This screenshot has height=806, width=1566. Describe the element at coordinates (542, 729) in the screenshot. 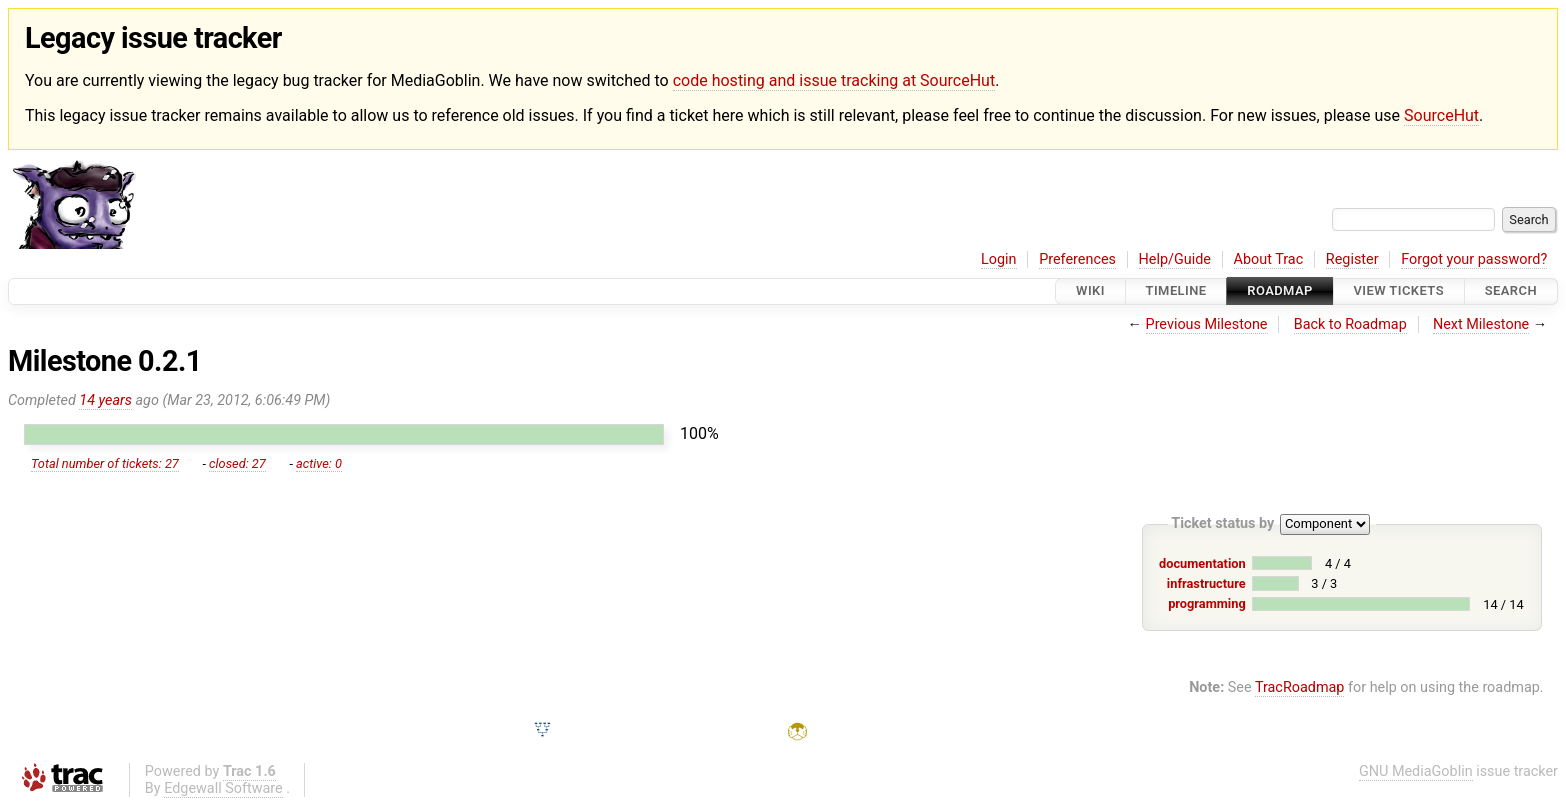

I see `view family tree or genealogy chart` at that location.